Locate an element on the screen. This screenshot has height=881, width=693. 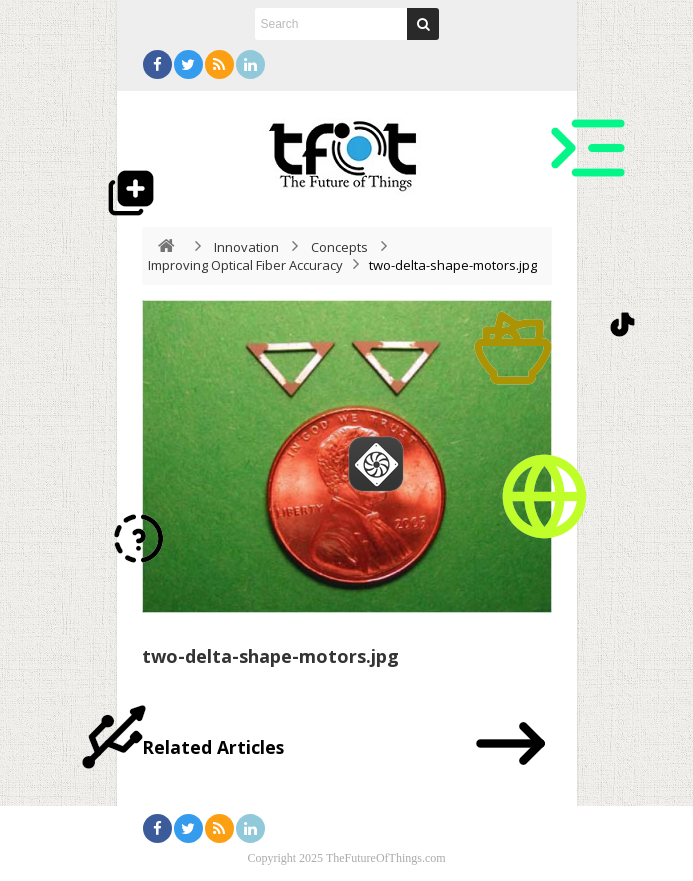
navigate to the next item or step is located at coordinates (510, 743).